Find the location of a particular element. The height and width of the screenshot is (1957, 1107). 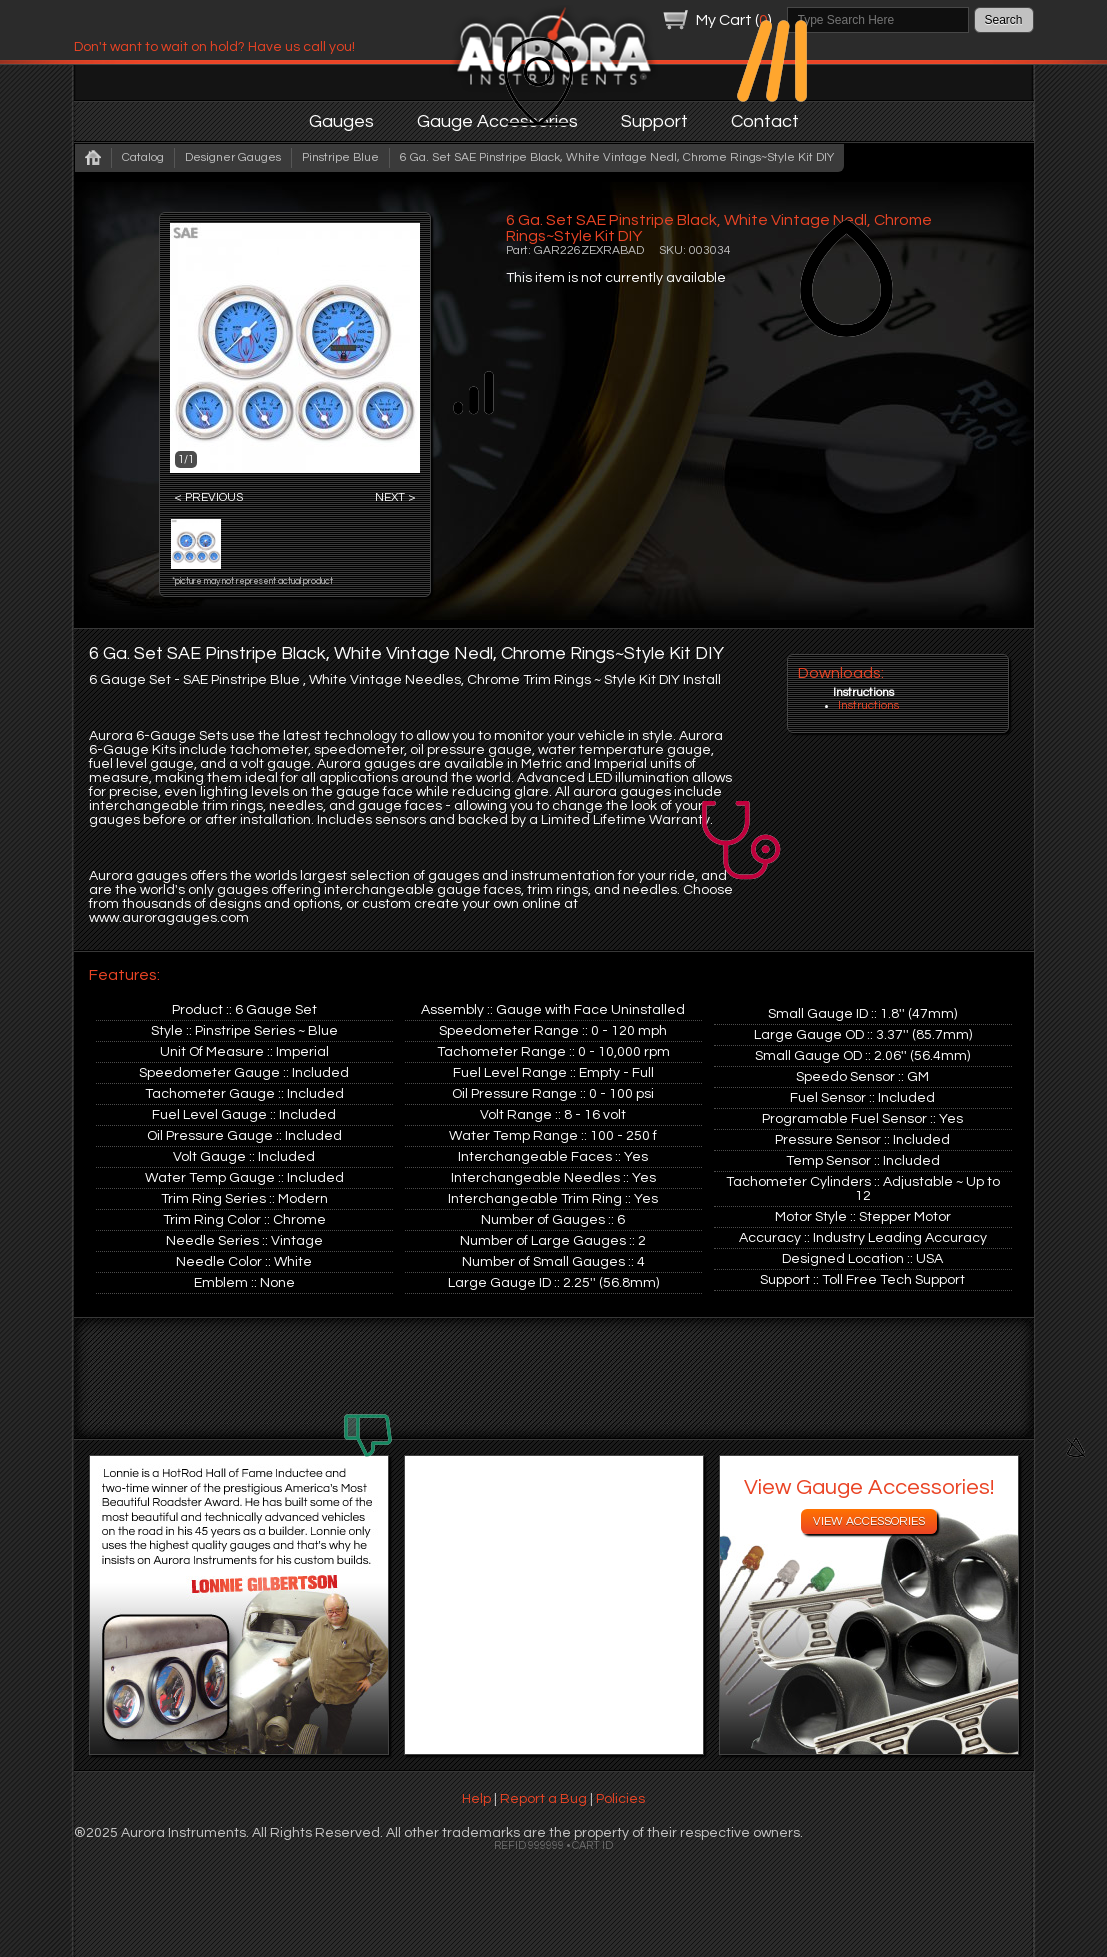

view location on map is located at coordinates (538, 81).